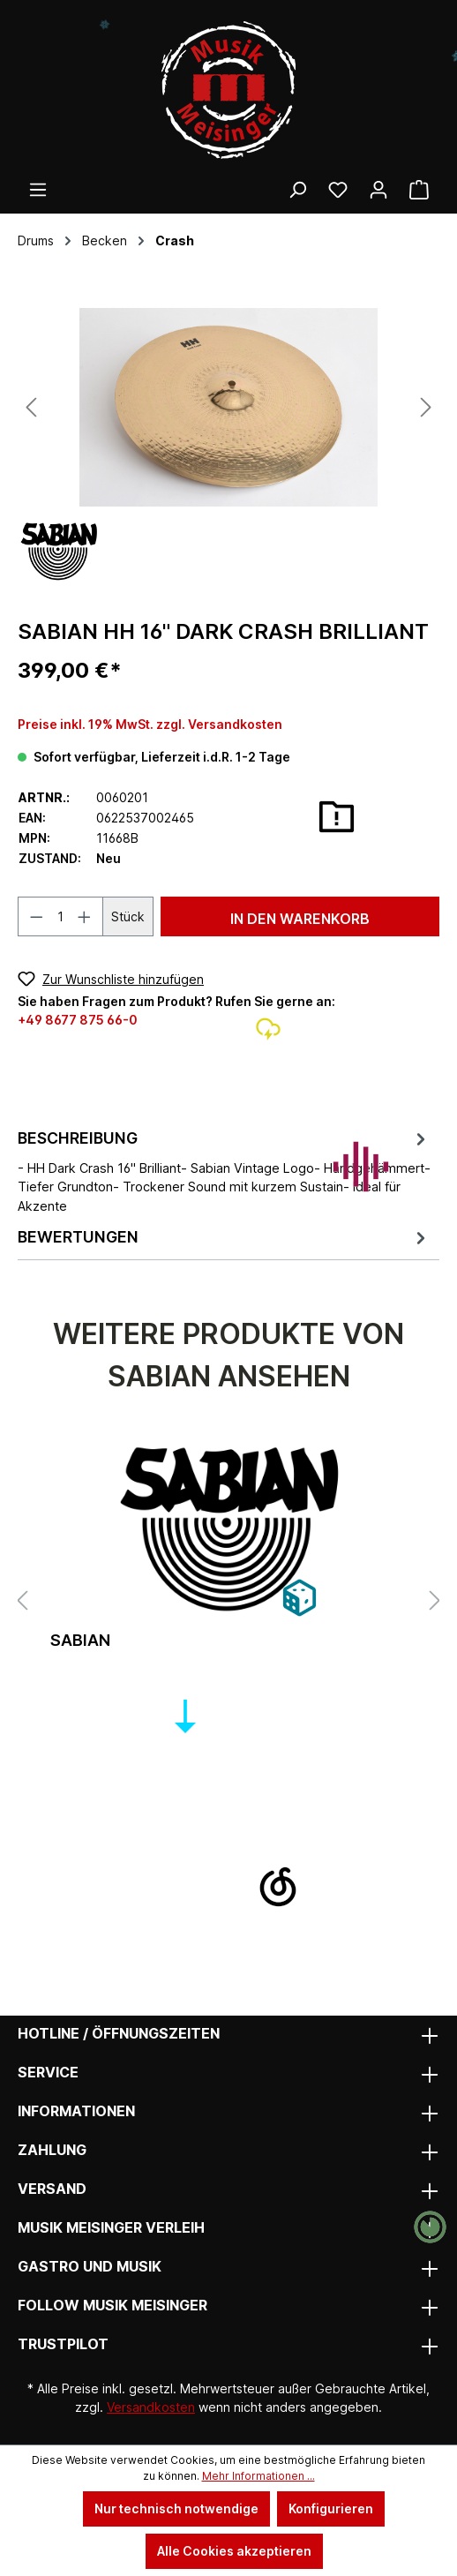  I want to click on indicates task progress at approximately 70% complete, so click(430, 2227).